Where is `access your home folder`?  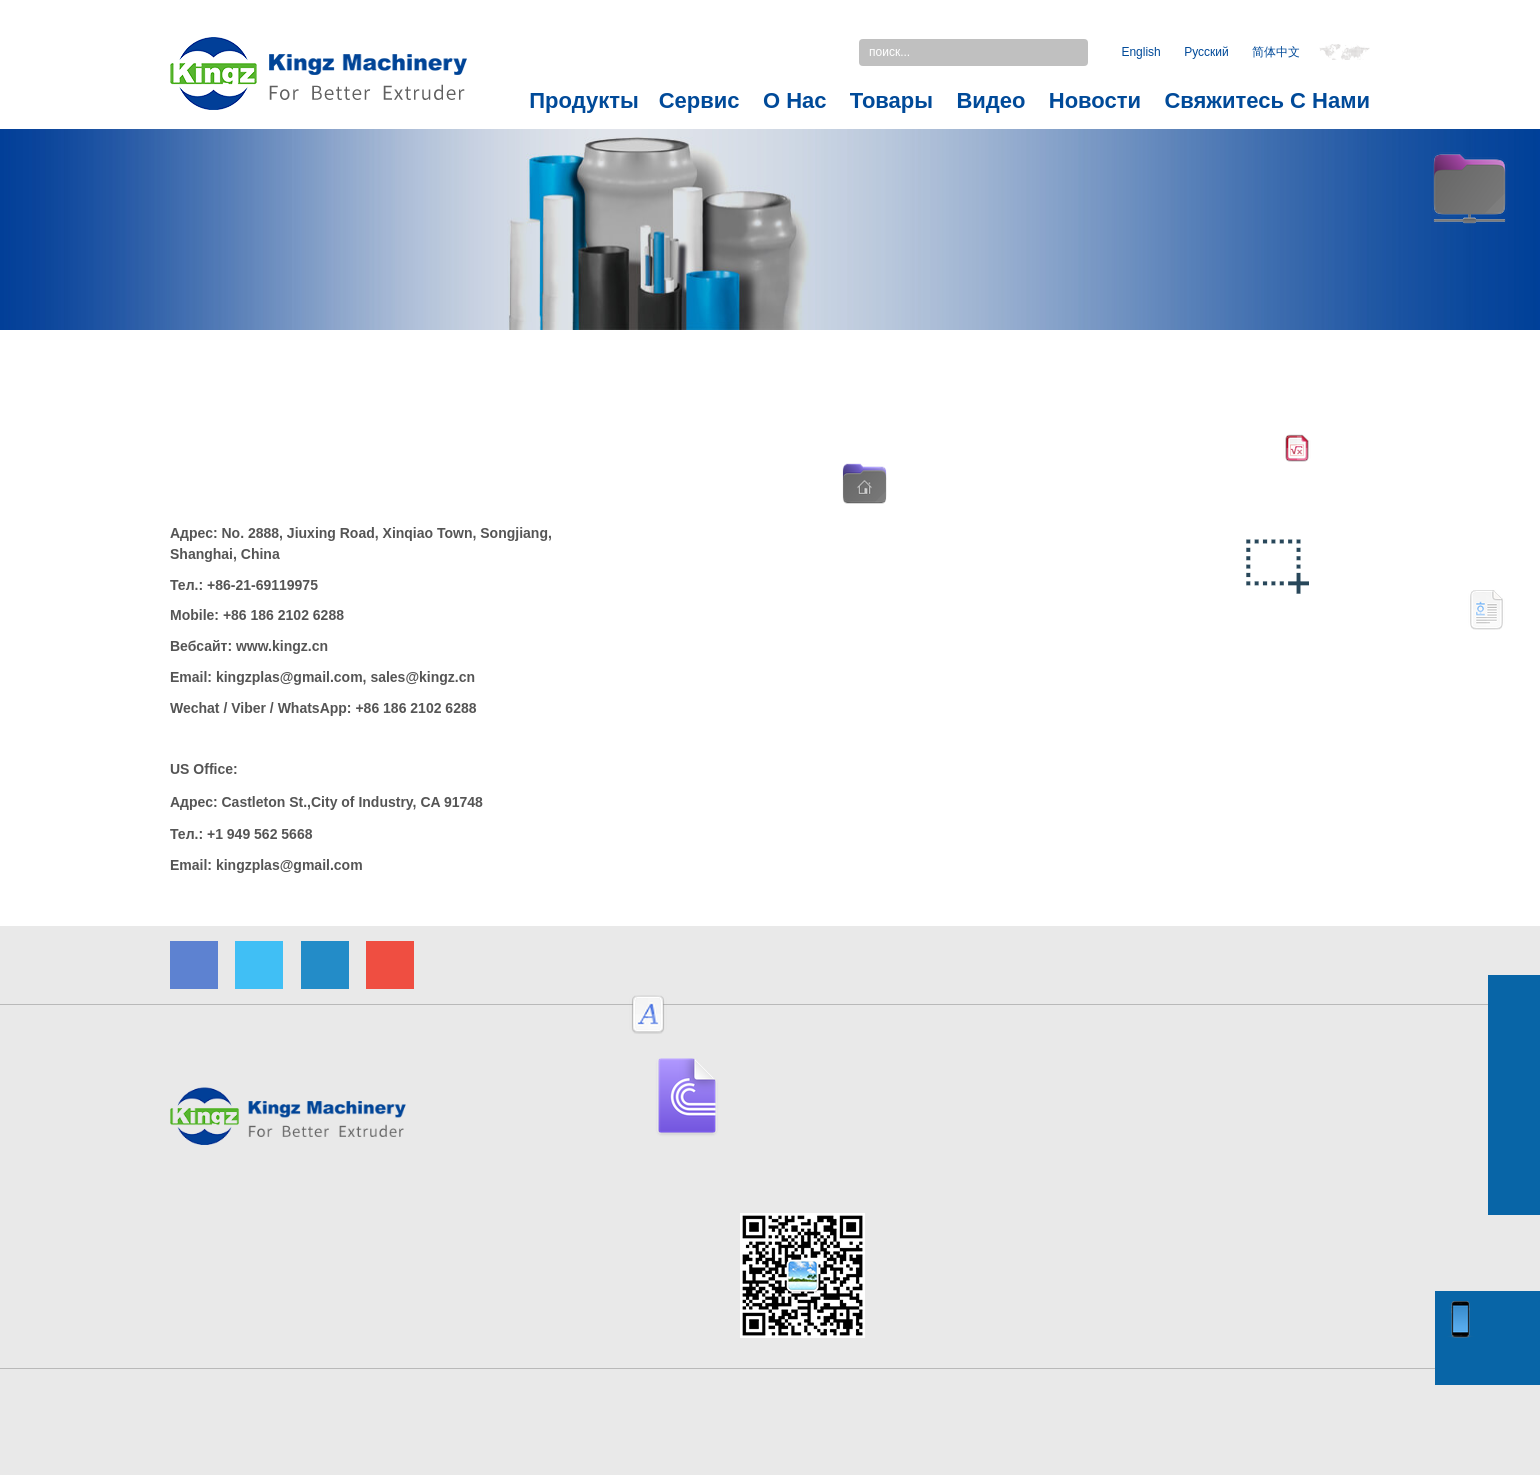
access your home folder is located at coordinates (864, 483).